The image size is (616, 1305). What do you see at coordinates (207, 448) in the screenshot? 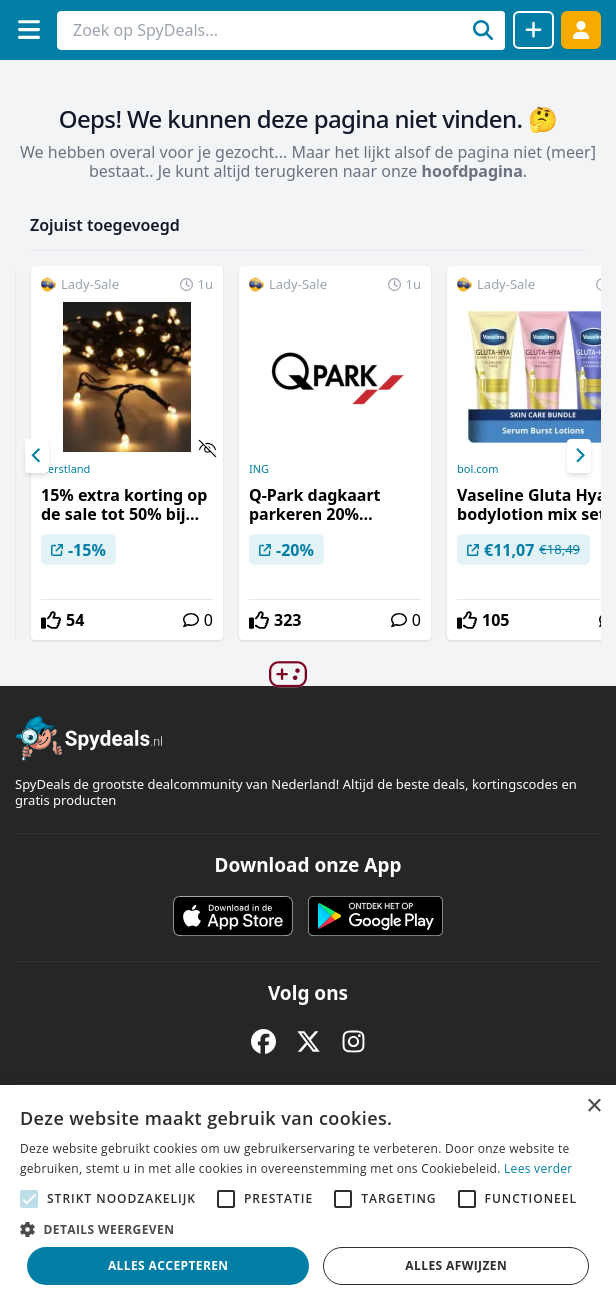
I see `hide password or sensitive text` at bounding box center [207, 448].